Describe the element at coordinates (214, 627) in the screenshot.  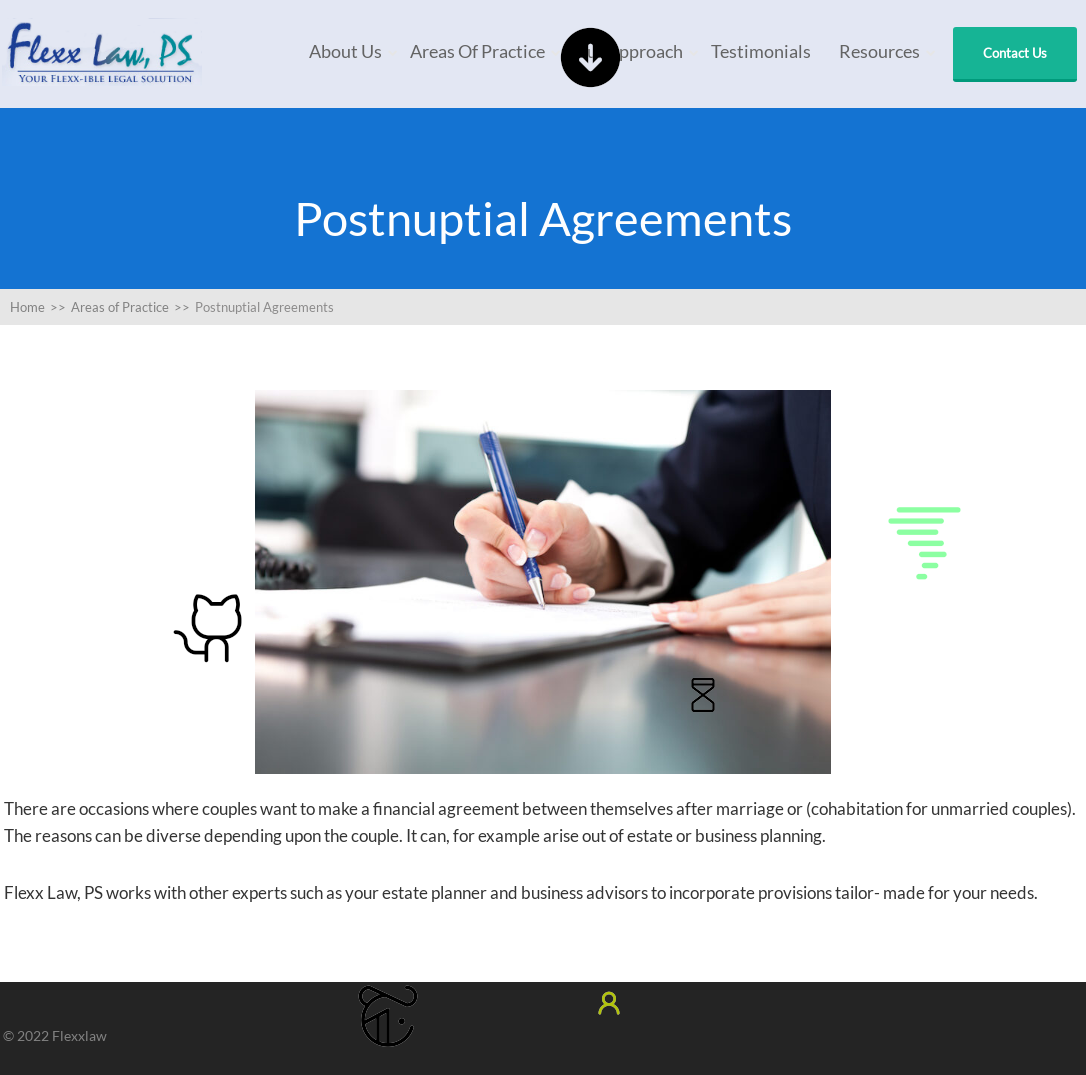
I see `visit github repository` at that location.